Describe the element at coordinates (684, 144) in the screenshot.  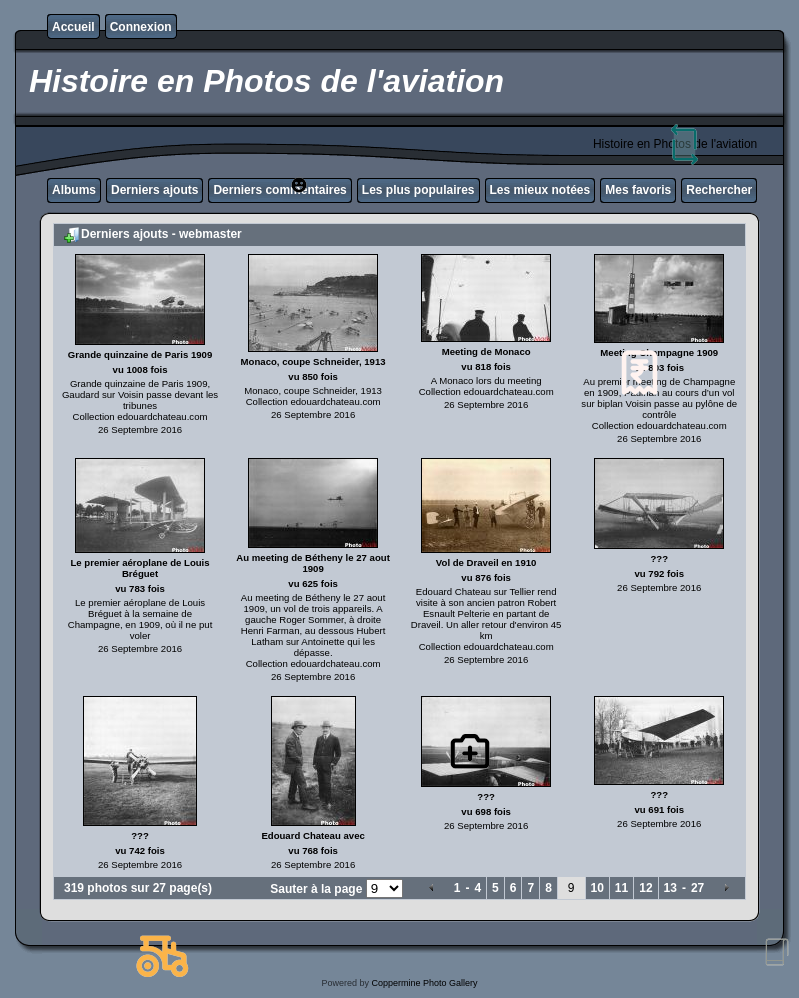
I see `rotate your device orientation` at that location.